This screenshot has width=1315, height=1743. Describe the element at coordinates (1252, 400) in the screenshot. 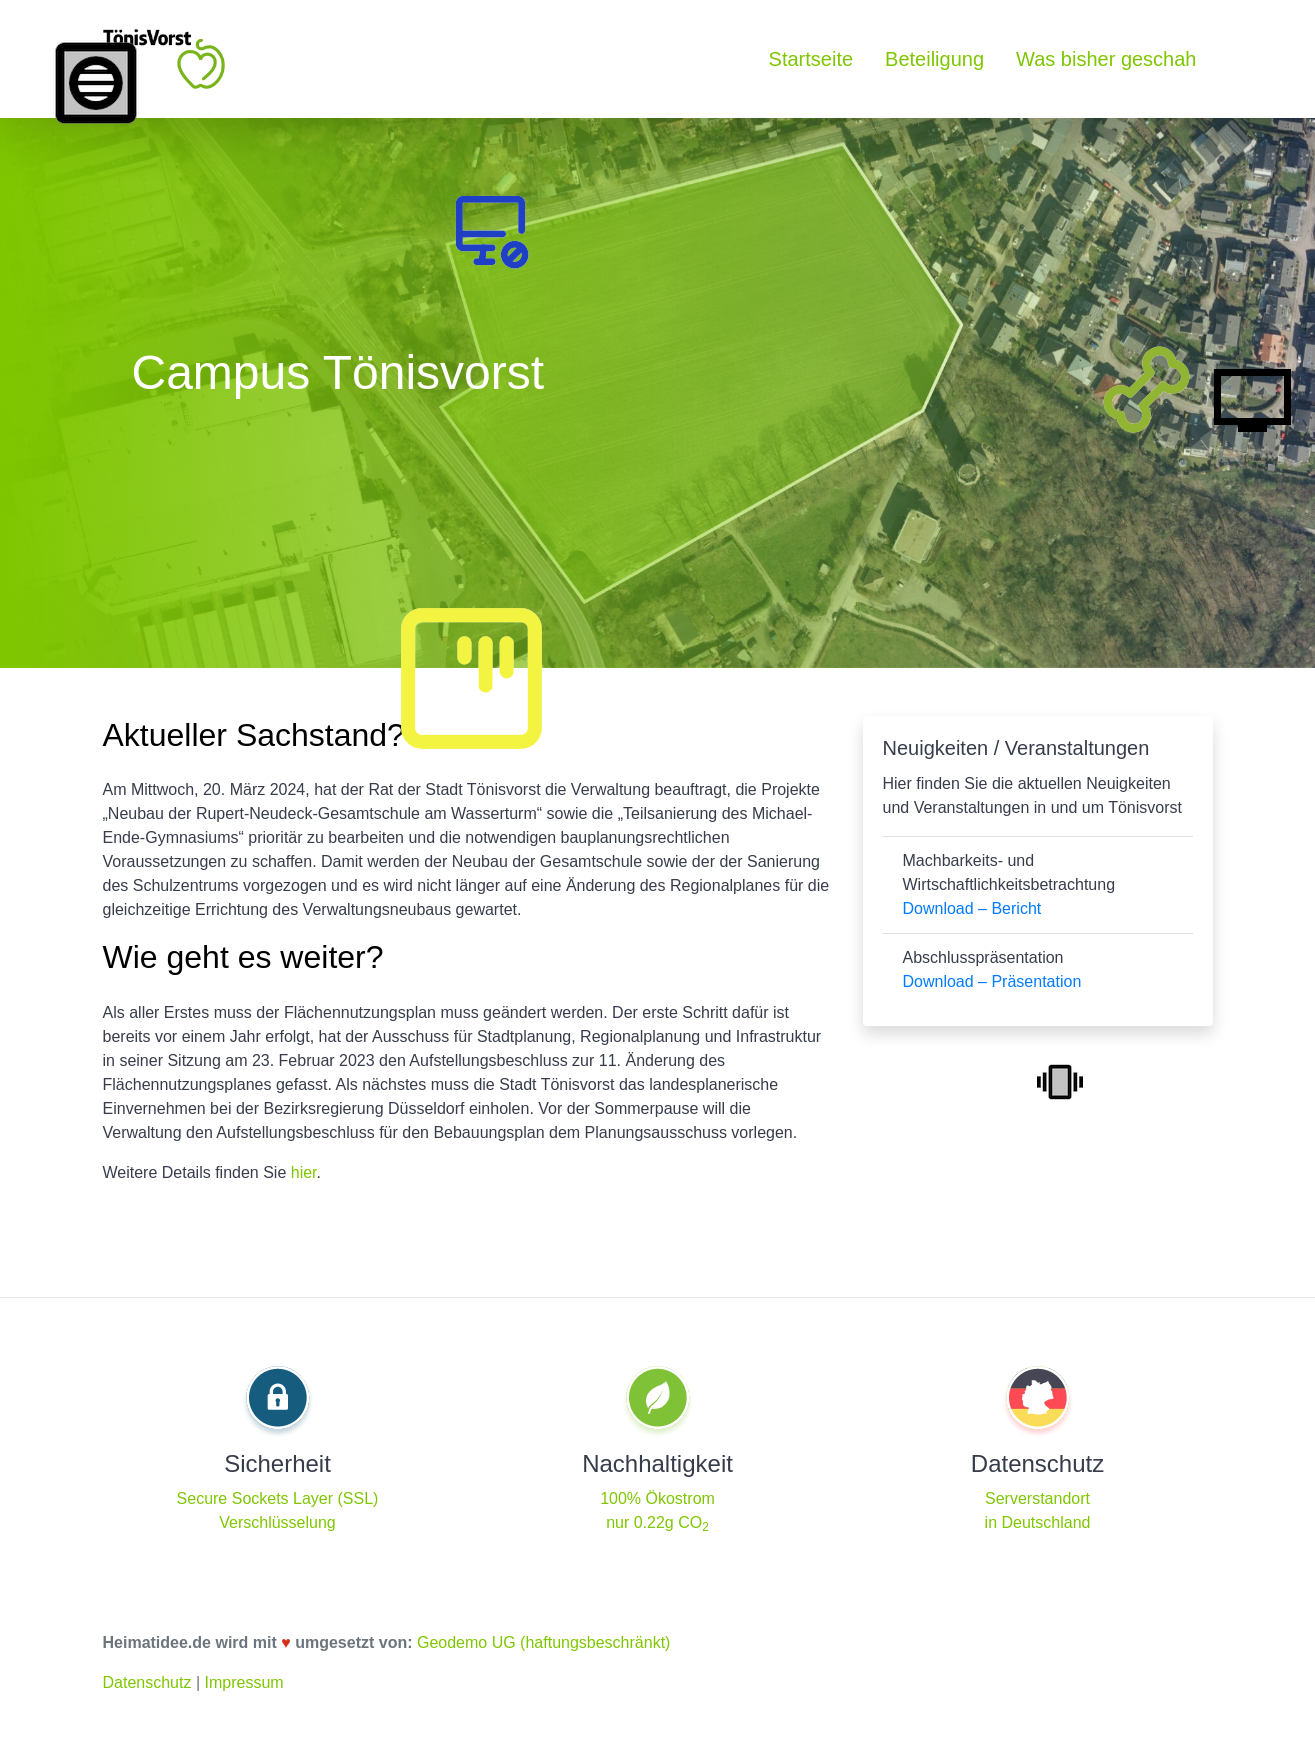

I see `access personal video content` at that location.